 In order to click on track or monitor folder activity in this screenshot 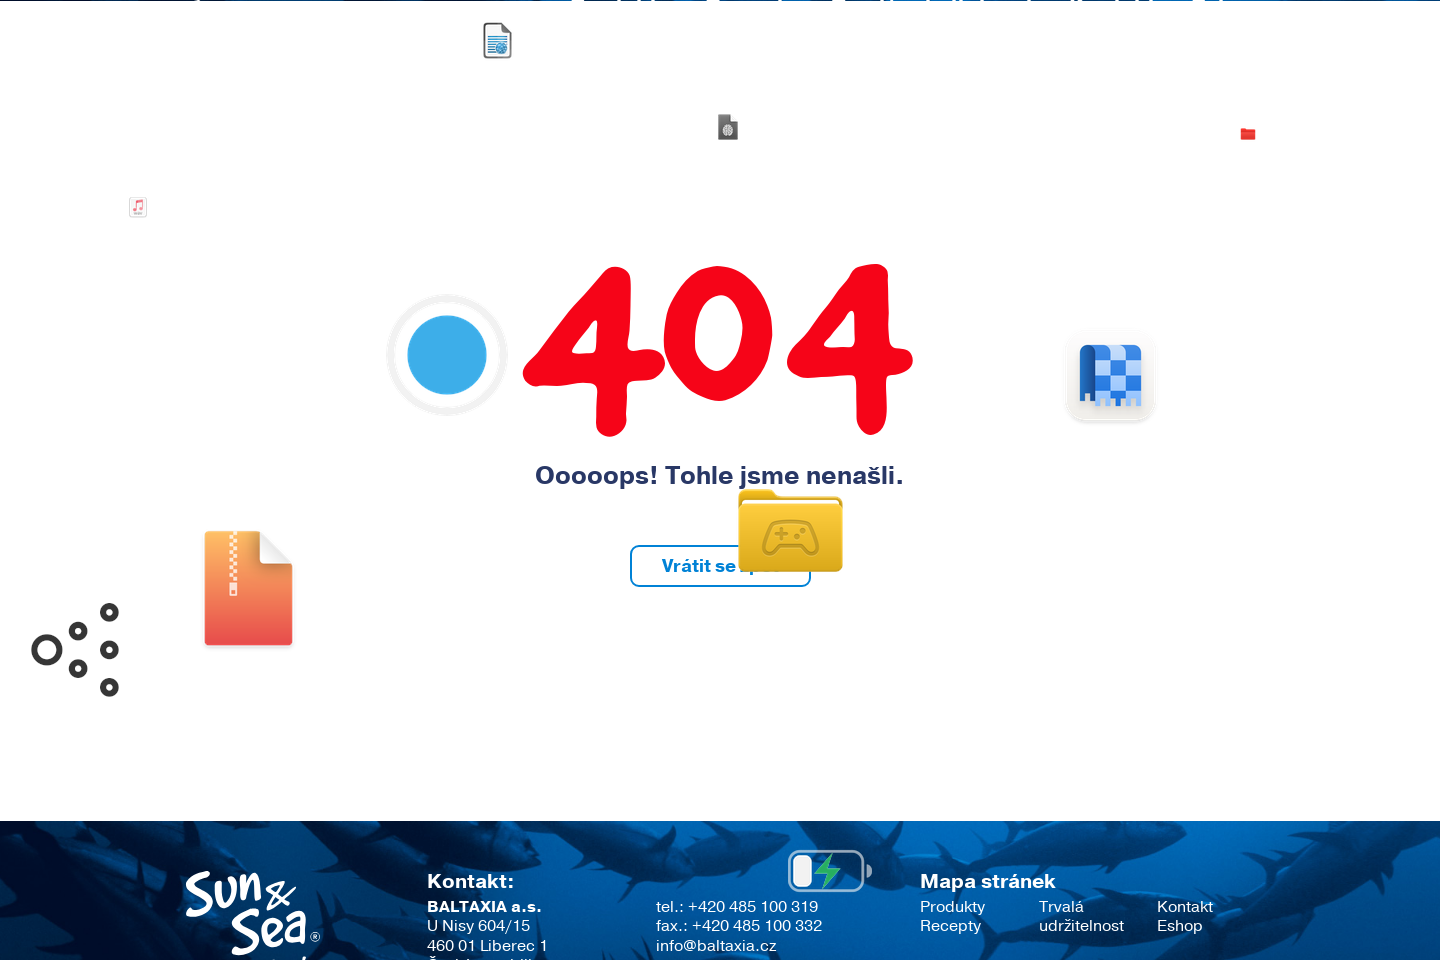, I will do `click(75, 653)`.